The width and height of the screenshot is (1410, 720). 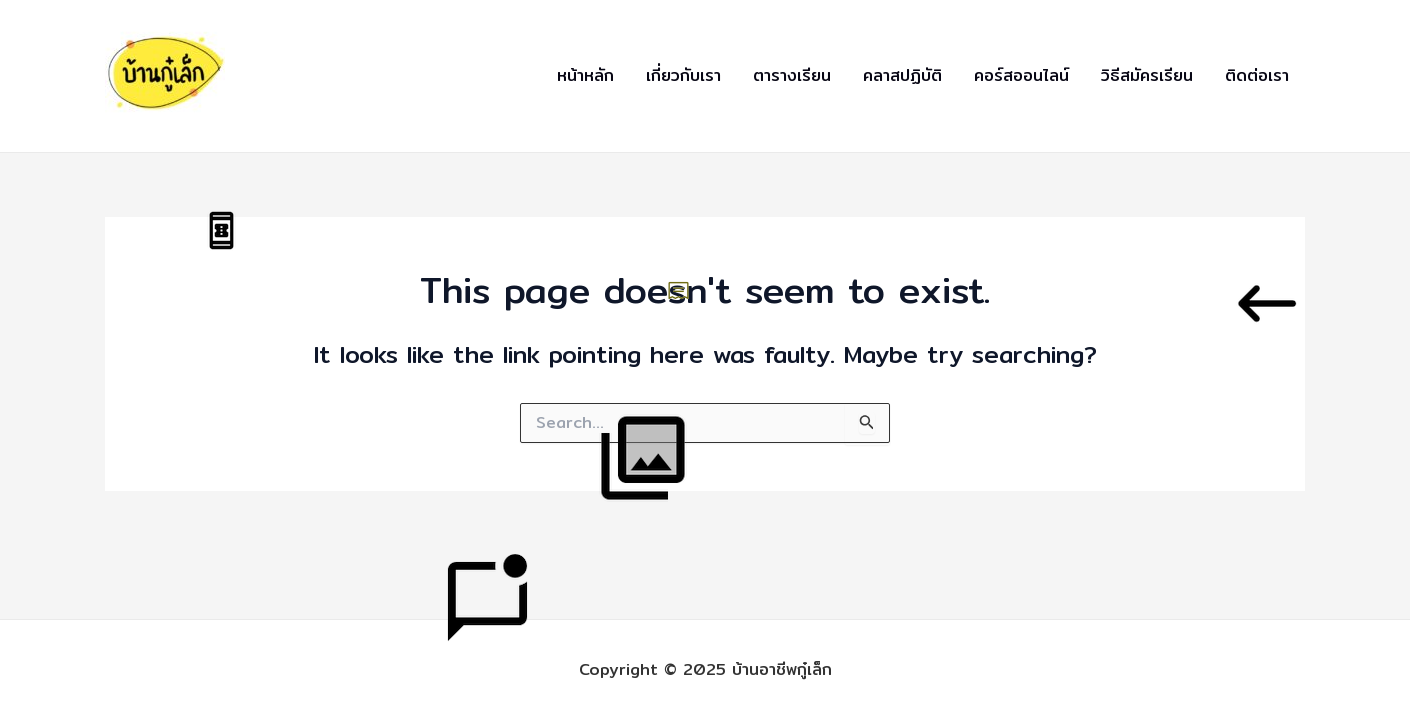 I want to click on indicates unread messages in chat, so click(x=487, y=601).